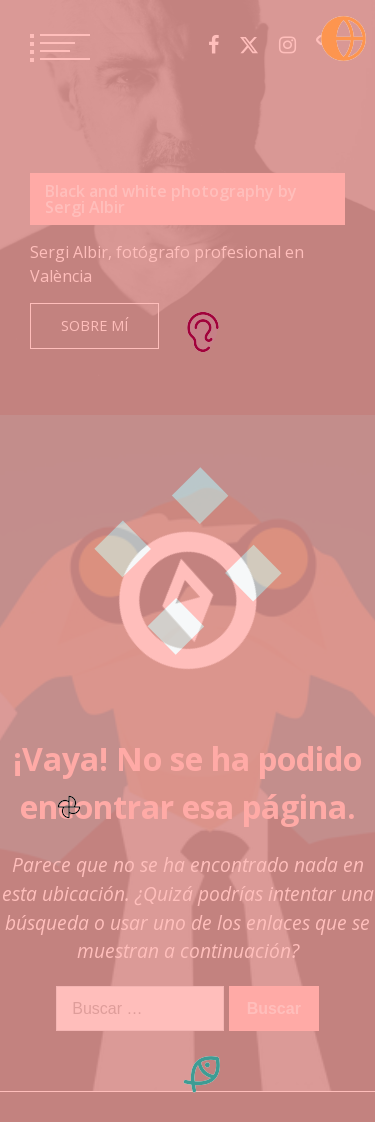 Image resolution: width=375 pixels, height=1122 pixels. I want to click on open google photos app, so click(69, 807).